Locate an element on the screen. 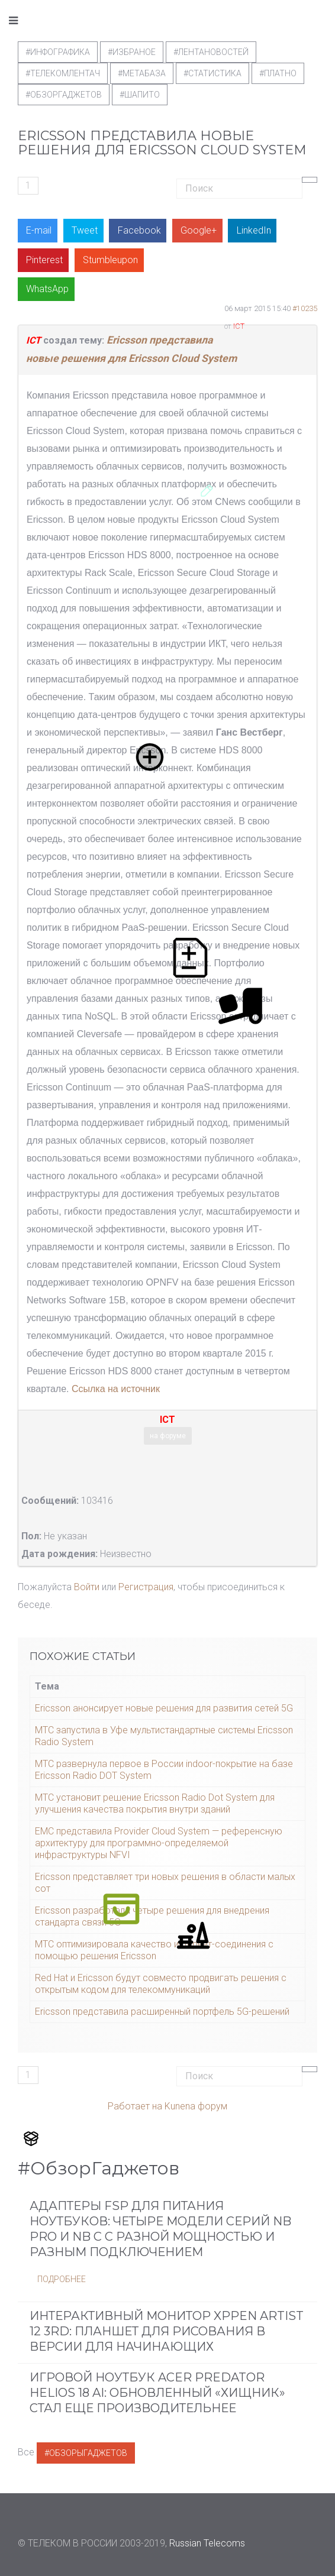  view package contents is located at coordinates (31, 2138).